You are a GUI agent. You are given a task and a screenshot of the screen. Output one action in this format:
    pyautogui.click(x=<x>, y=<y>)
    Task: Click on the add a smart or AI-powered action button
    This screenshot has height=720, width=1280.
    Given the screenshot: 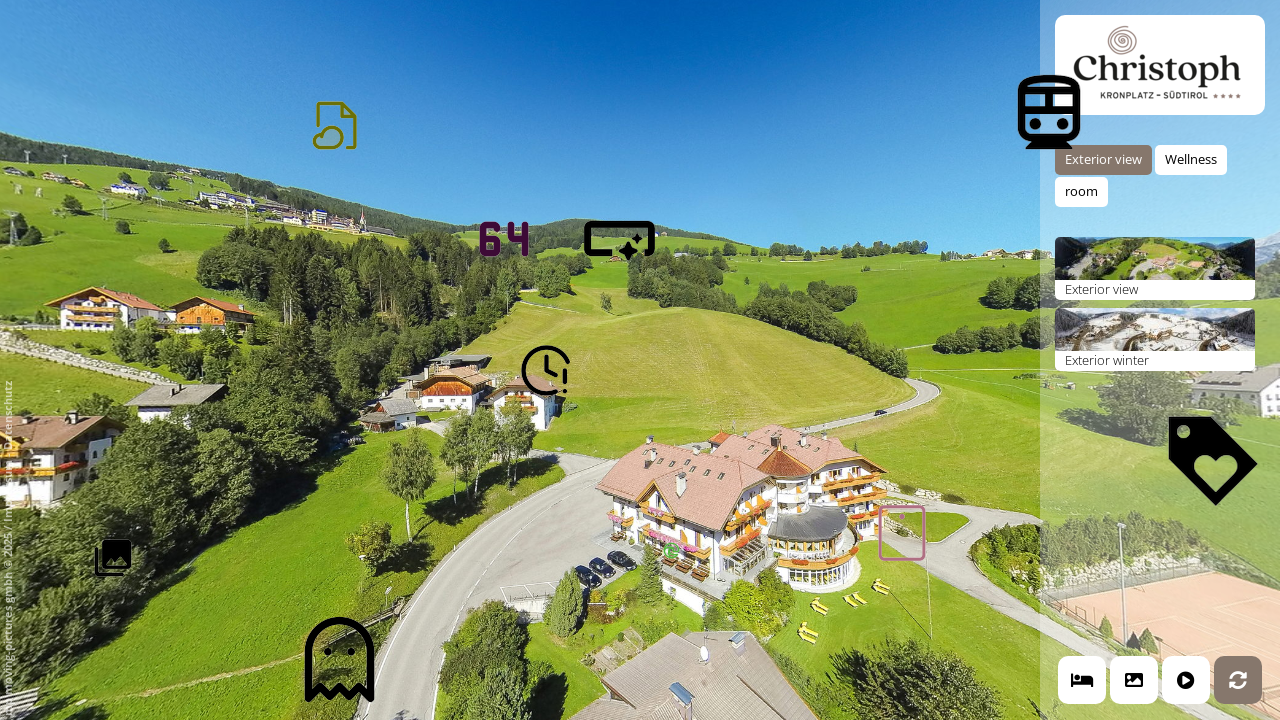 What is the action you would take?
    pyautogui.click(x=619, y=238)
    